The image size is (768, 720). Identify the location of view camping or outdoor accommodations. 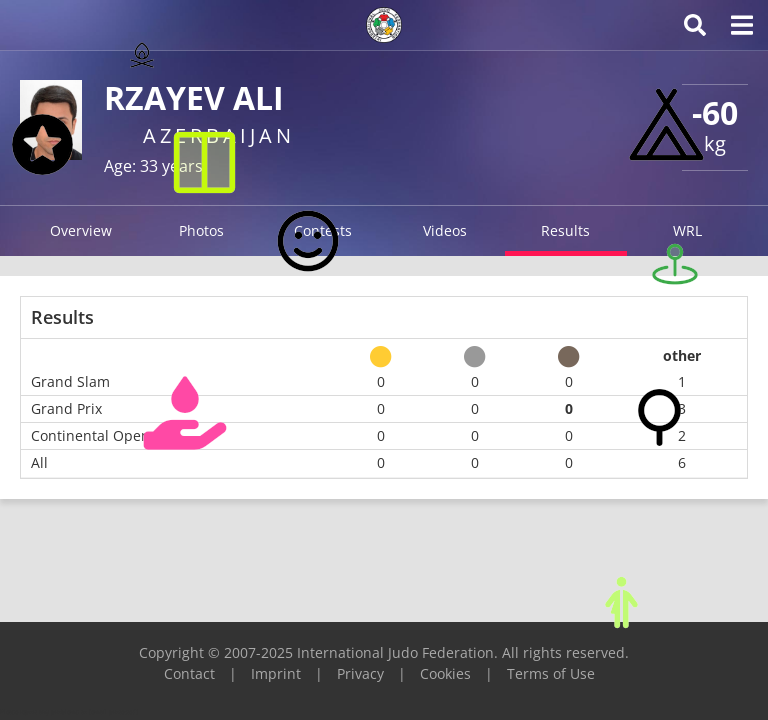
(666, 128).